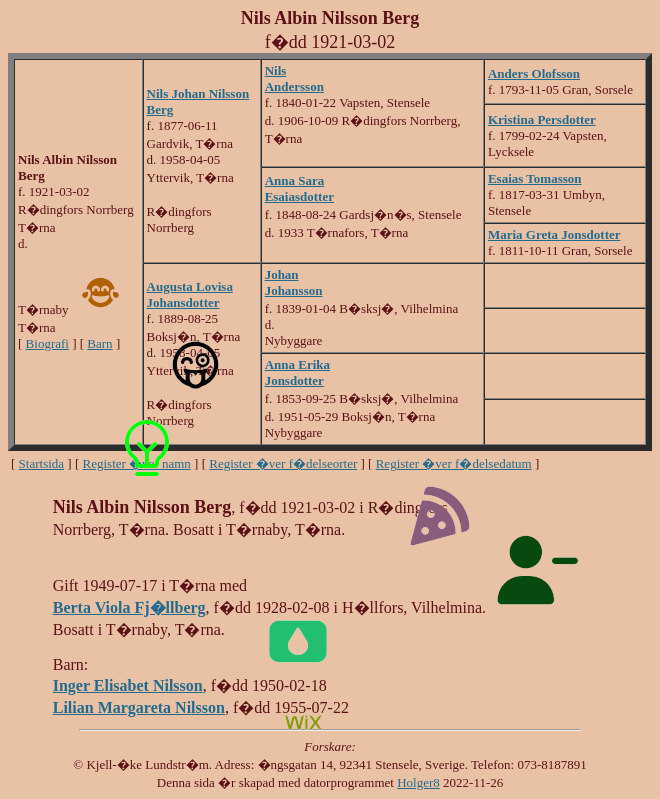 The height and width of the screenshot is (799, 660). I want to click on browse food delivery options, so click(440, 516).